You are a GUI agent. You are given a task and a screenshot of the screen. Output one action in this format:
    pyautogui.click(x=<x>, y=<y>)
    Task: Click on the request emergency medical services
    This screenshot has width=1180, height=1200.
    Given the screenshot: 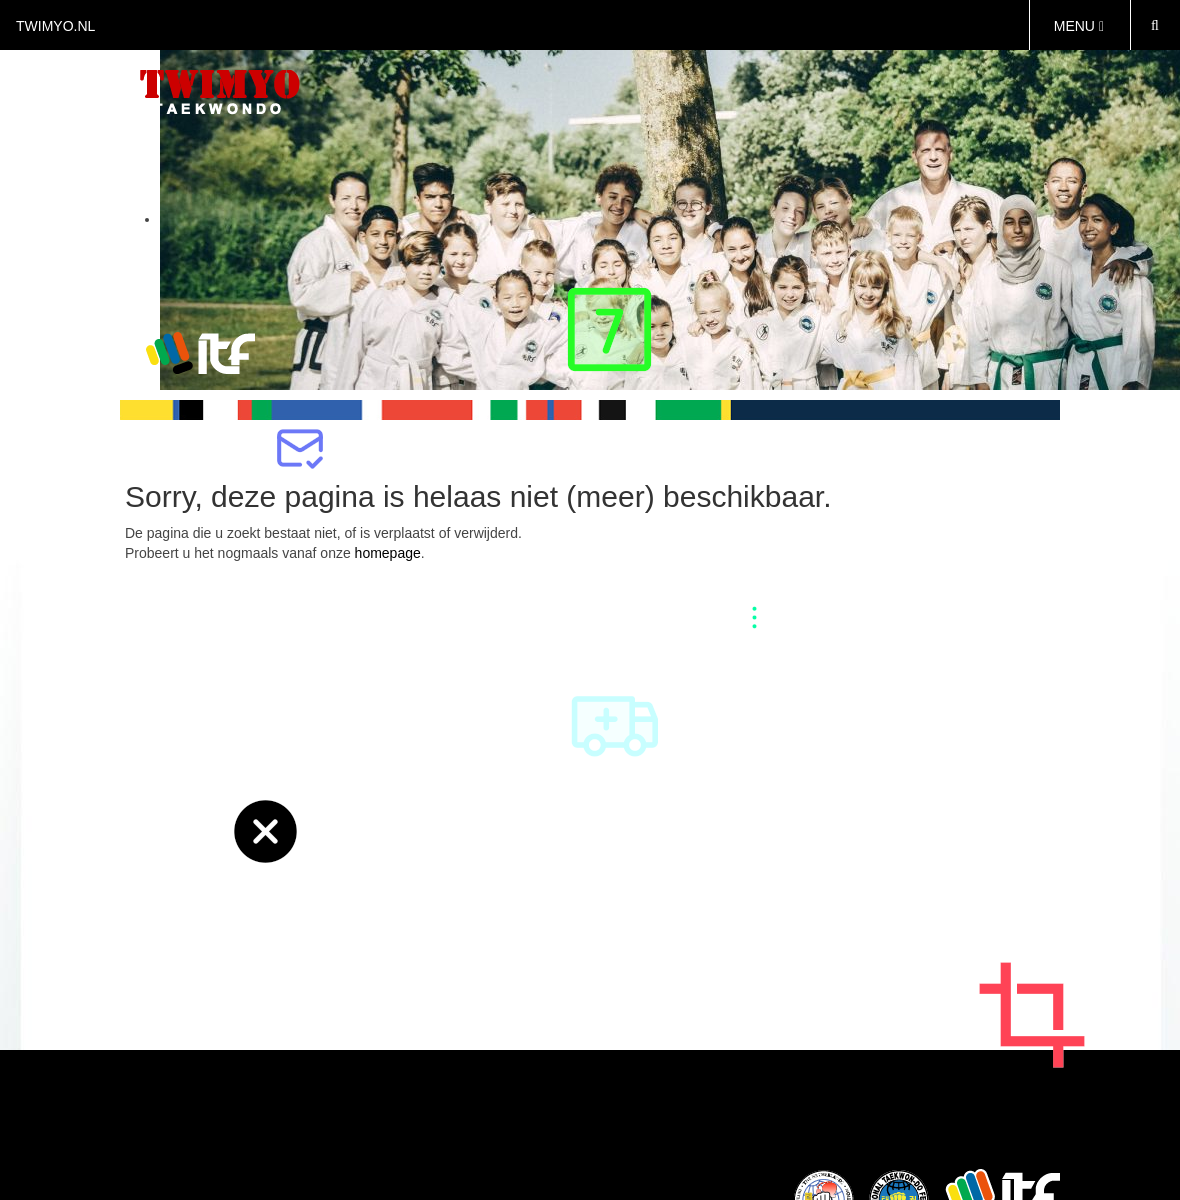 What is the action you would take?
    pyautogui.click(x=612, y=722)
    